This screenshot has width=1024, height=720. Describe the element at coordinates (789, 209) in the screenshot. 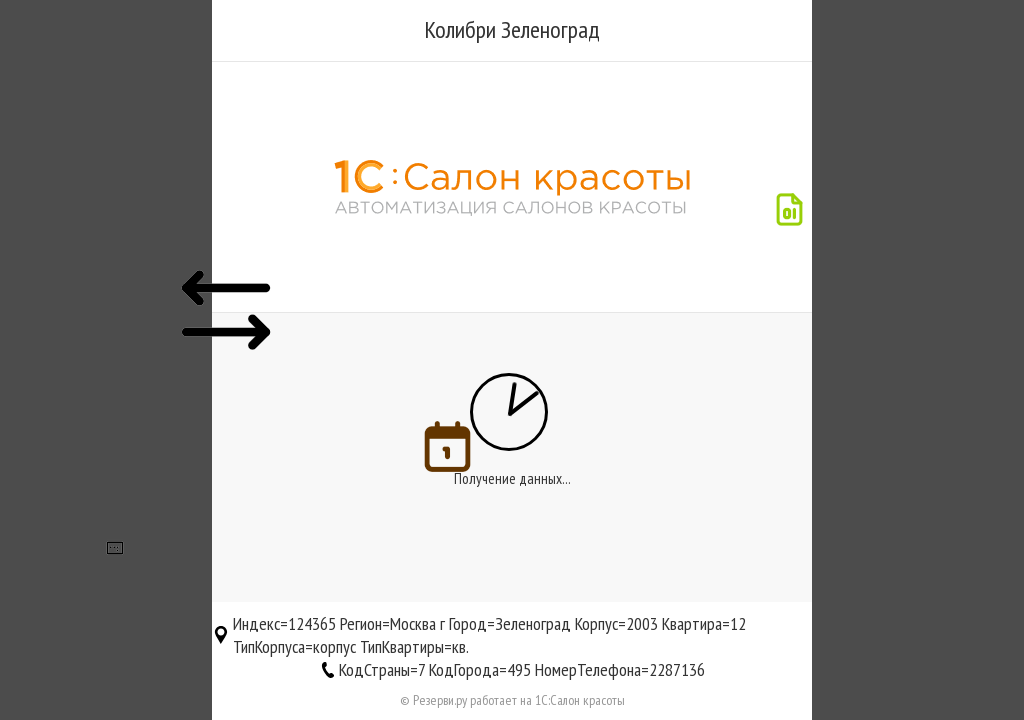

I see `view a file containing numeric data` at that location.